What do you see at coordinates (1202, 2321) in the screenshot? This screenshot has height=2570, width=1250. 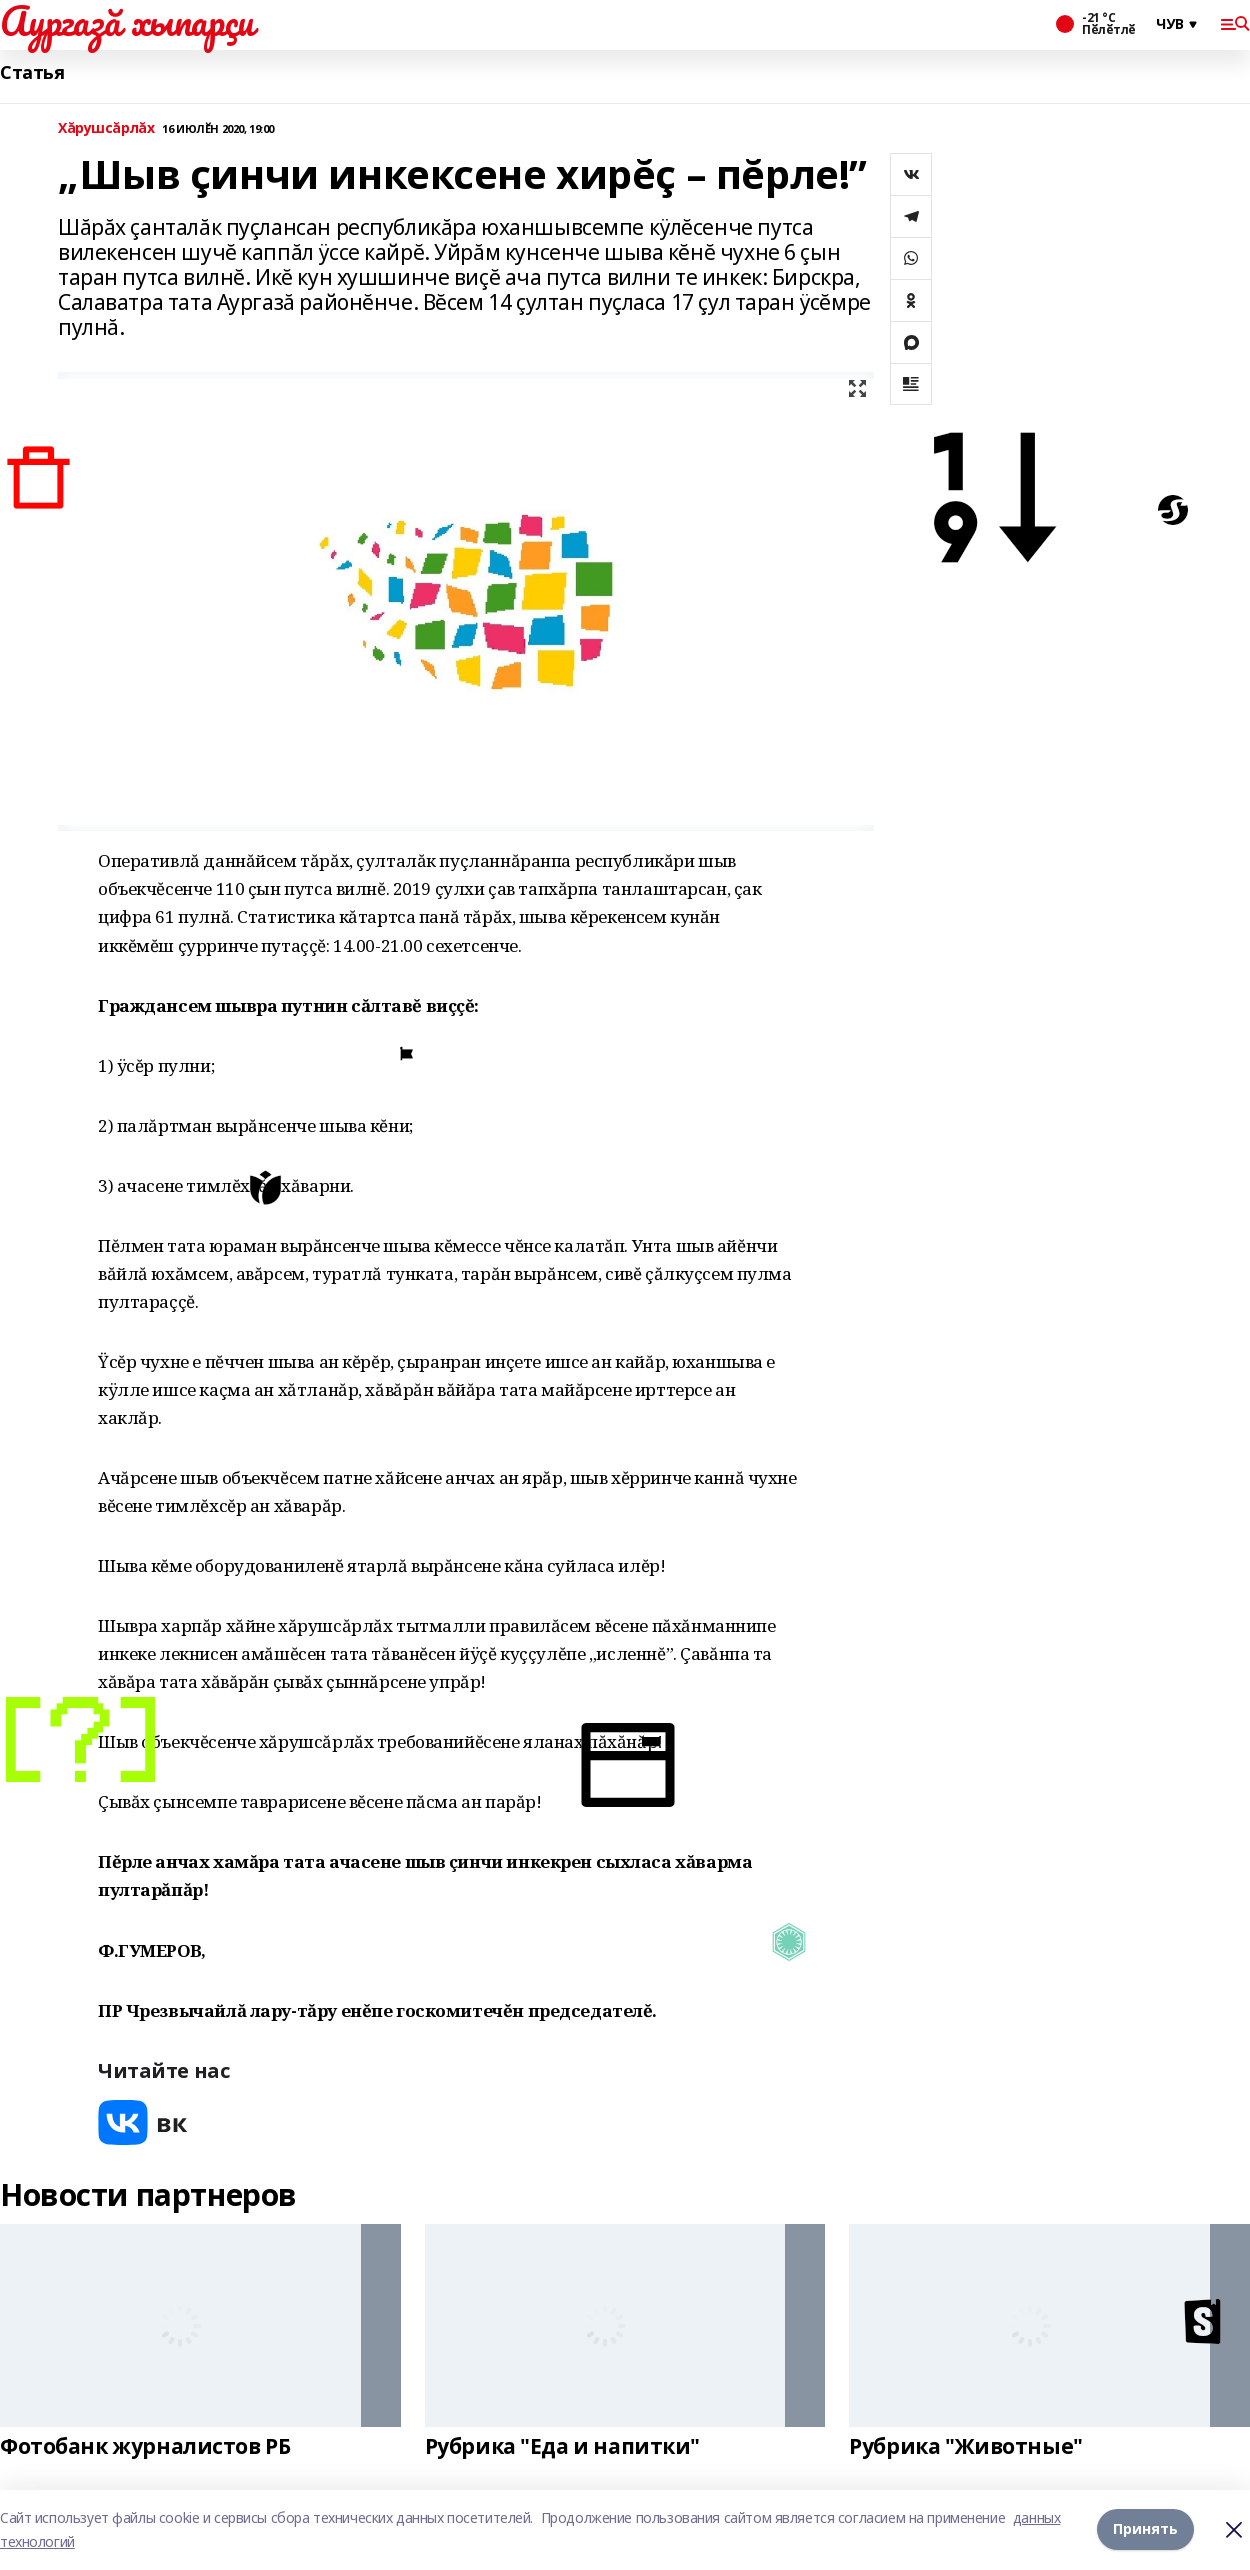 I see `open Storybook component library` at bounding box center [1202, 2321].